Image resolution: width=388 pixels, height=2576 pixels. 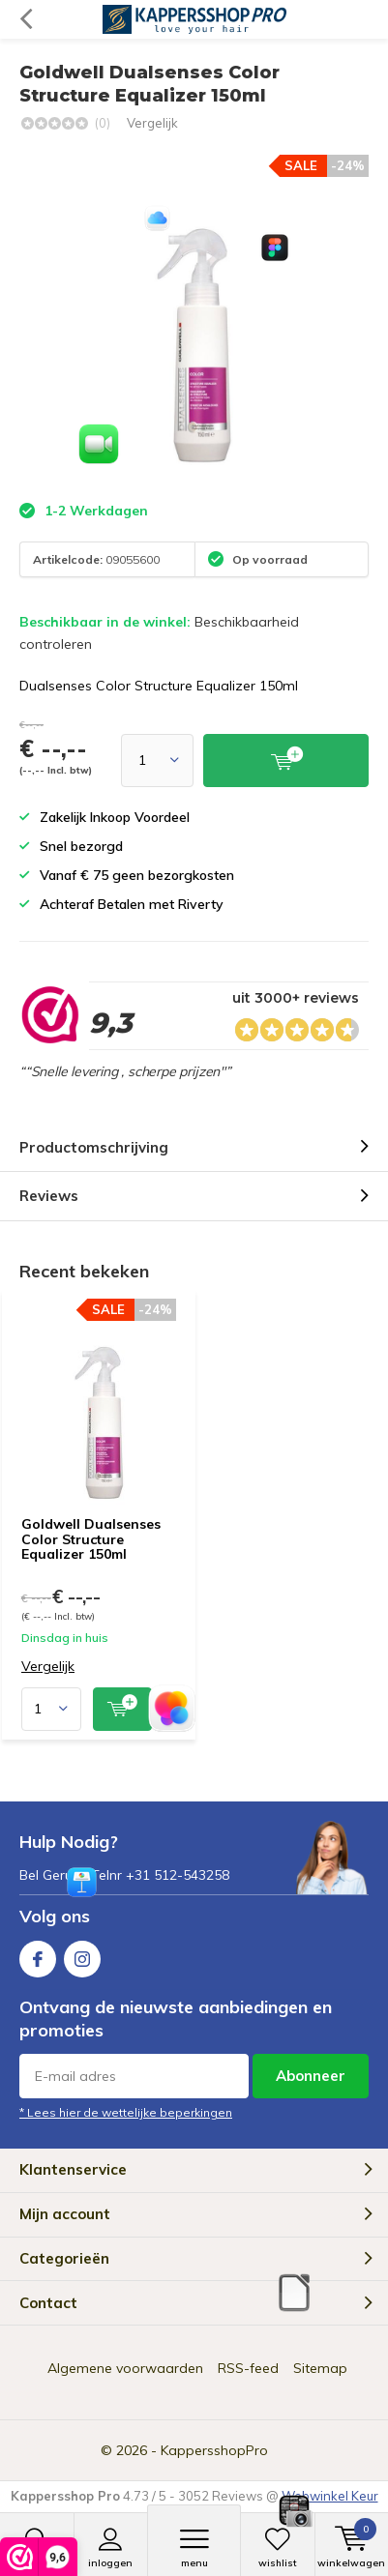 I want to click on open iCloud+ settings and storage management, so click(x=157, y=218).